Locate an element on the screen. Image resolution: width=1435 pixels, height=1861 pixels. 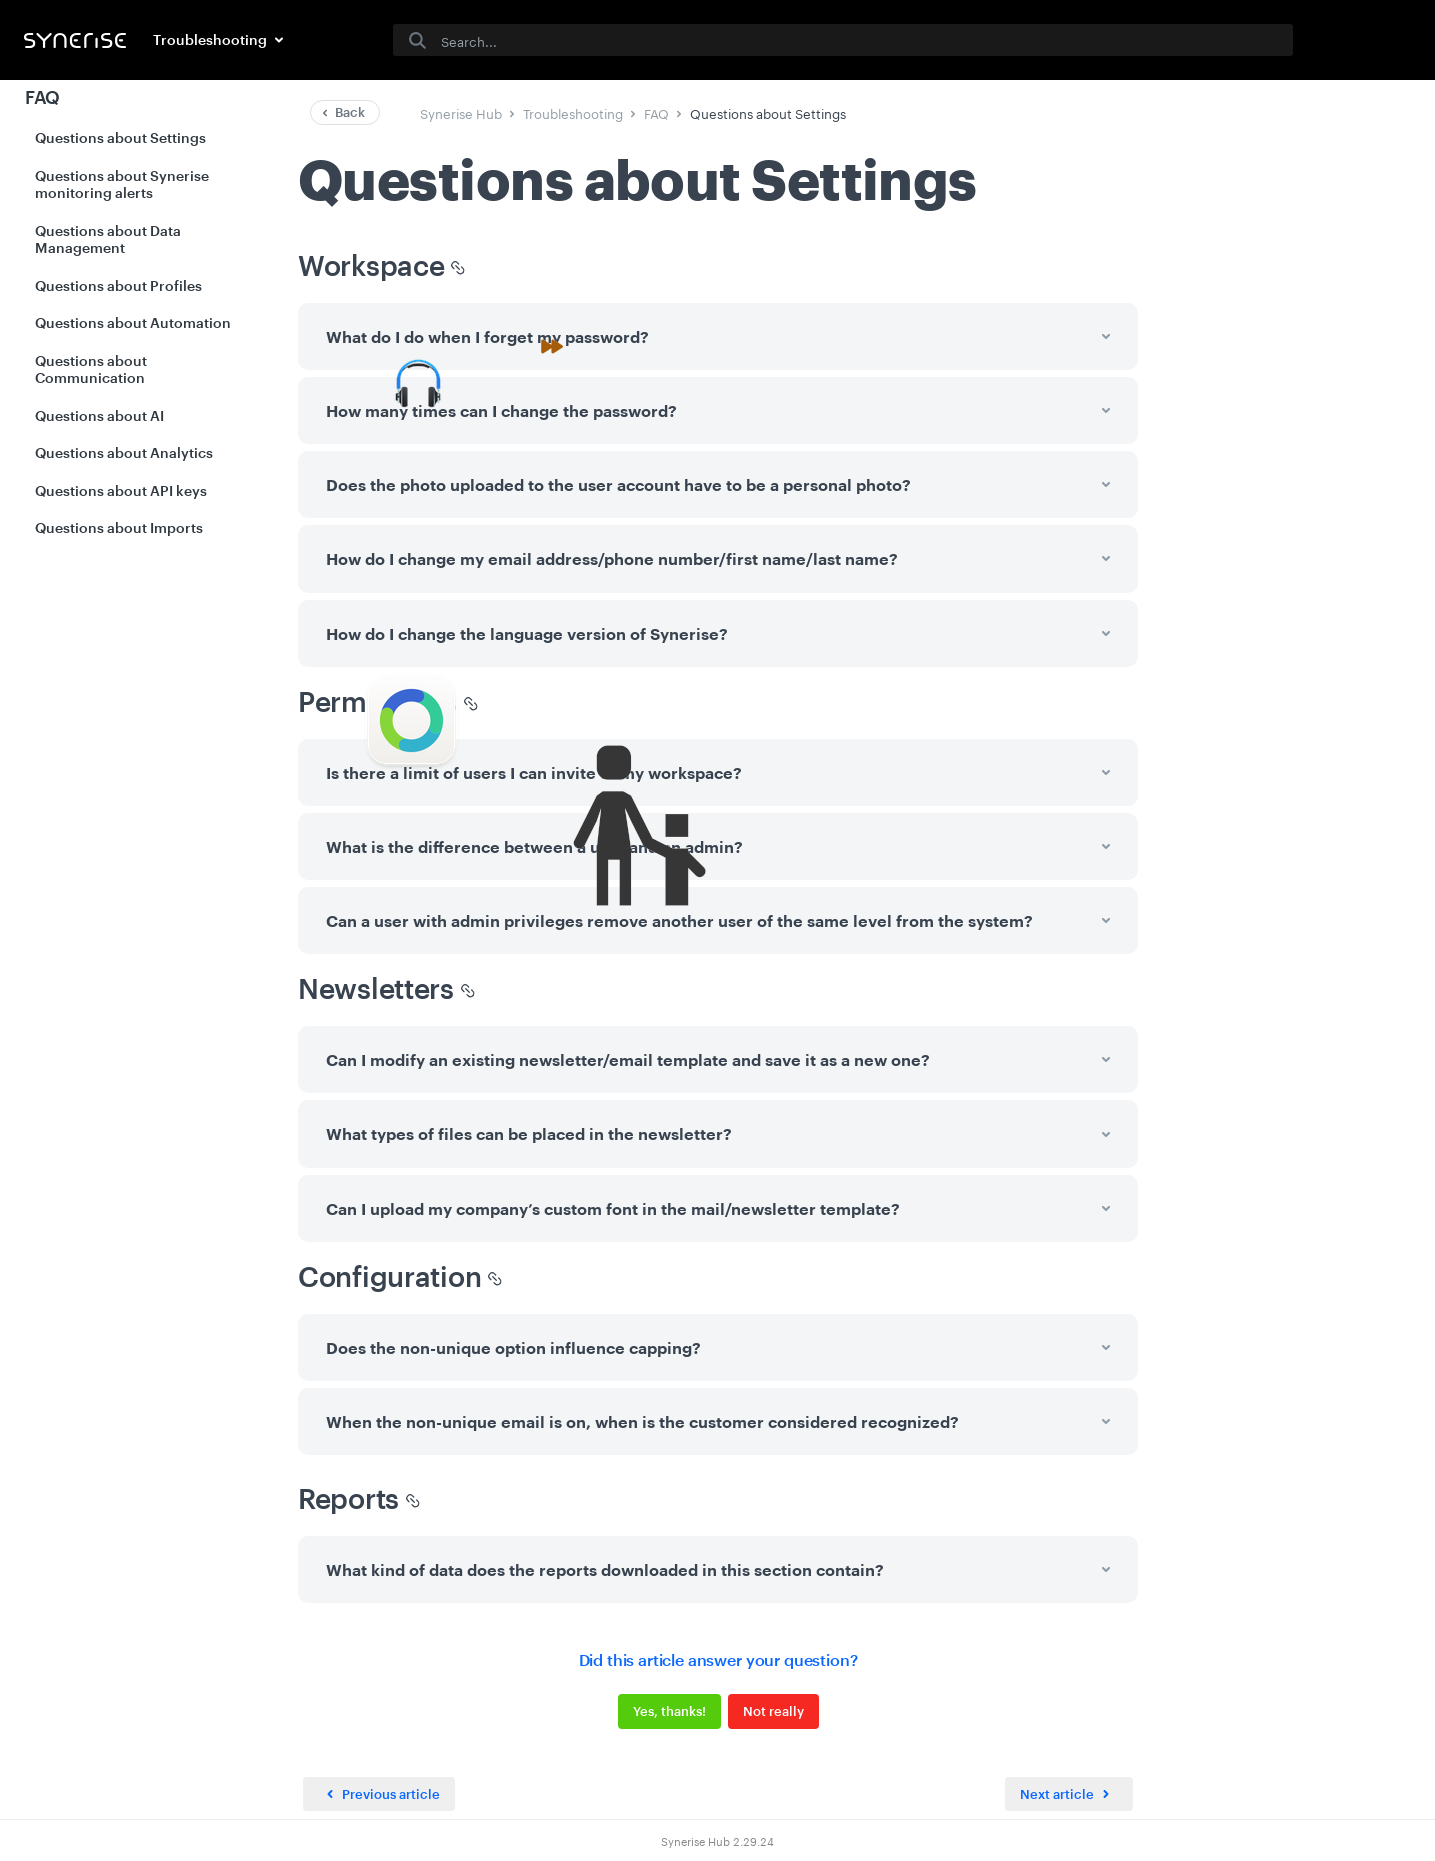
access parental control settings is located at coordinates (642, 825).